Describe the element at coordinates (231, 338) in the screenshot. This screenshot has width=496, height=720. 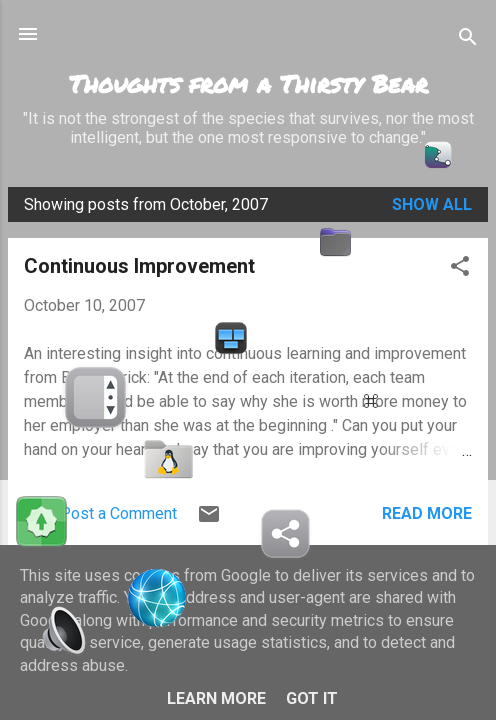
I see `open multitasking view` at that location.